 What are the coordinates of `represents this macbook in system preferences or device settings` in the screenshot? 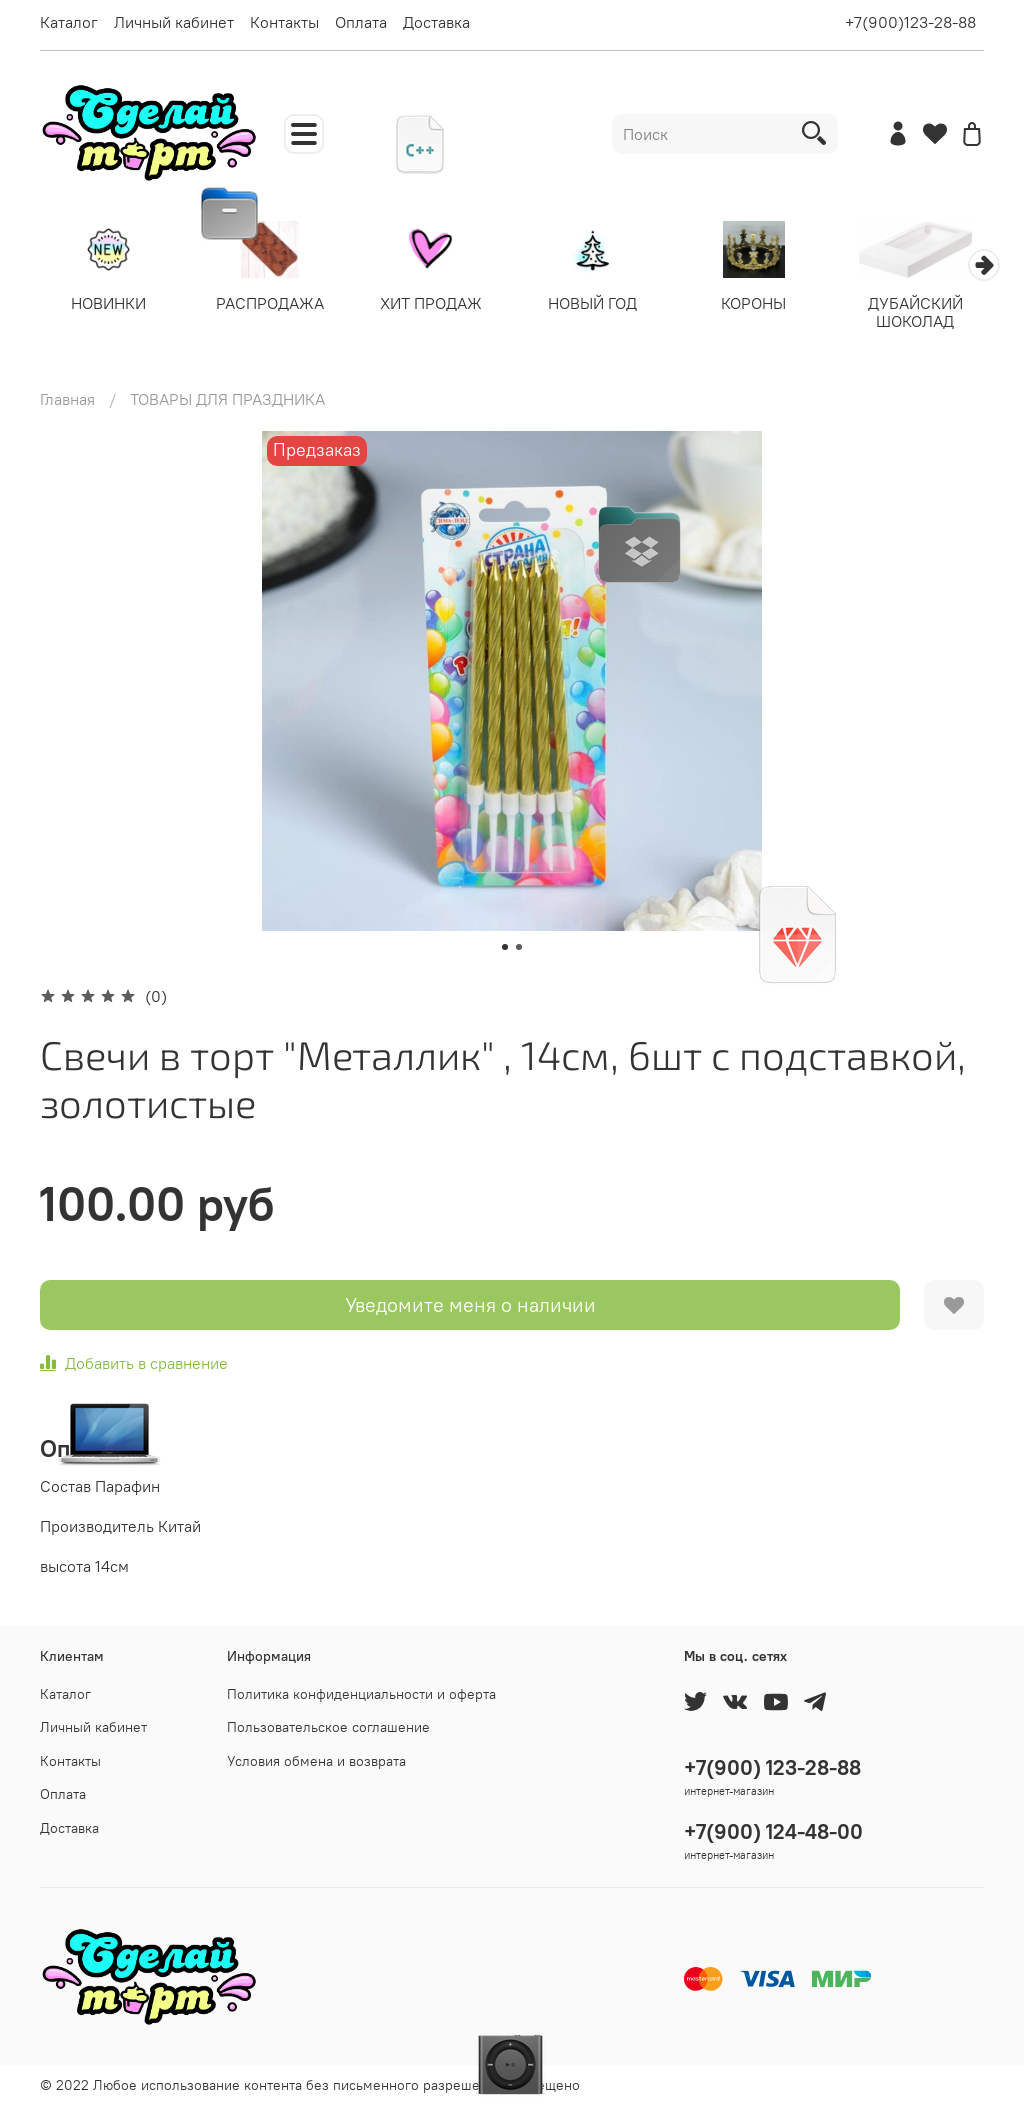 It's located at (109, 1428).